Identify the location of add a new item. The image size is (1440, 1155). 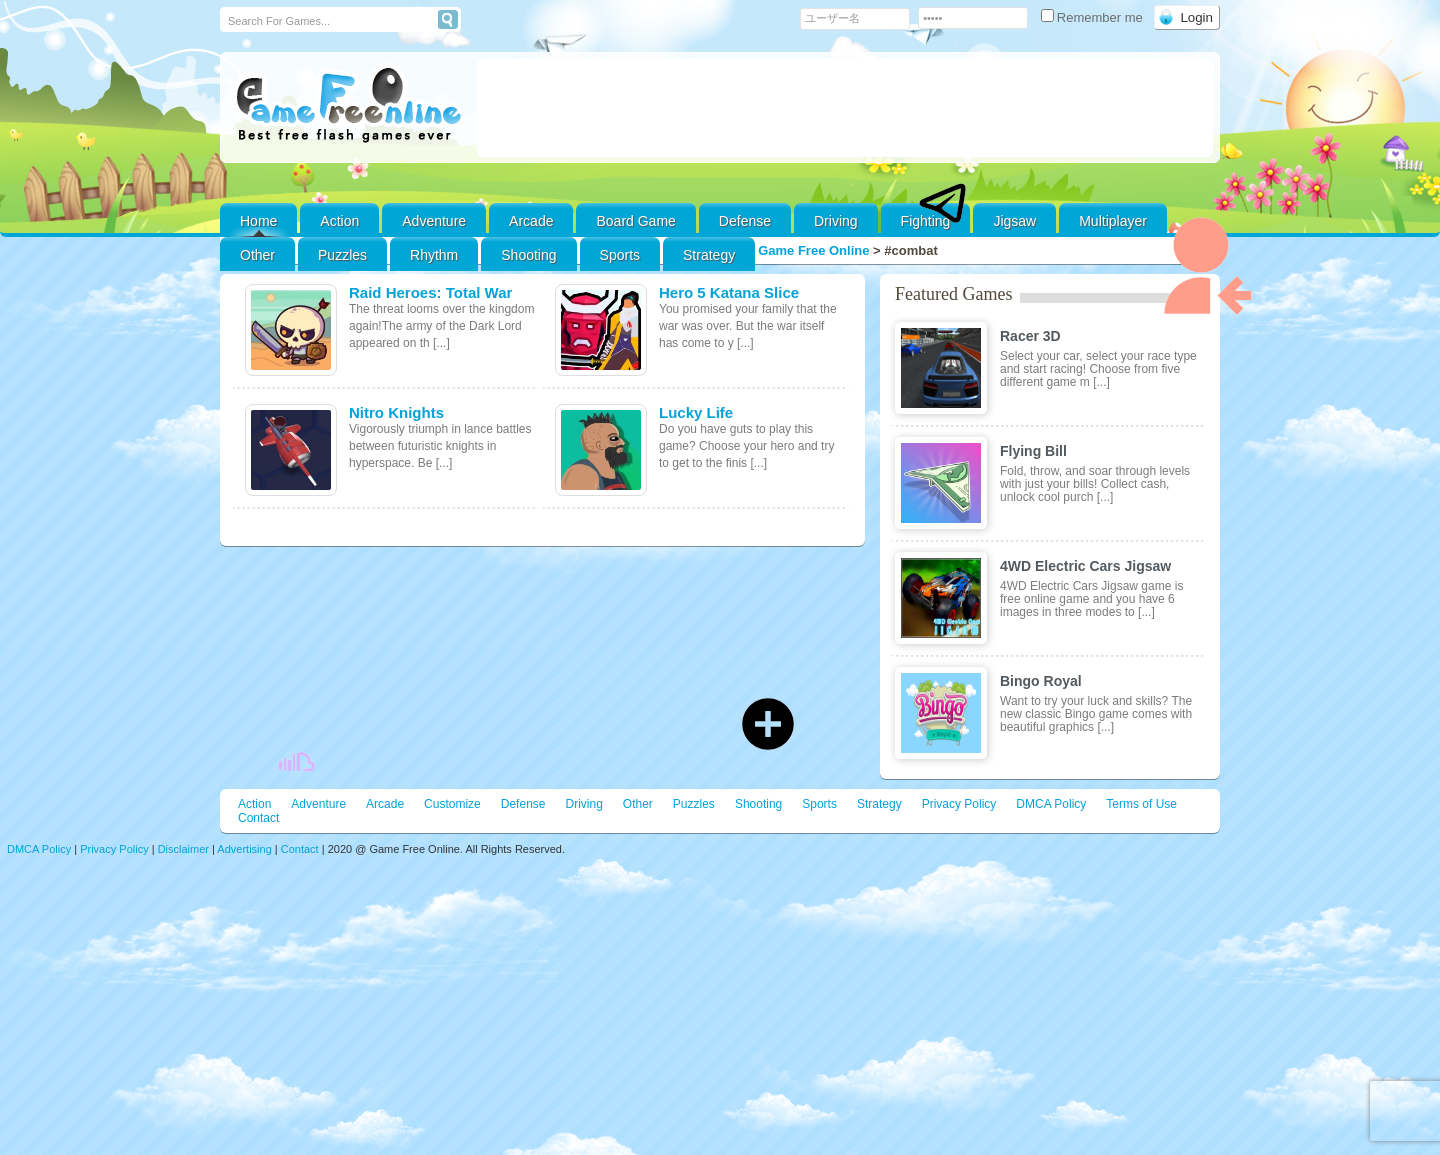
(768, 724).